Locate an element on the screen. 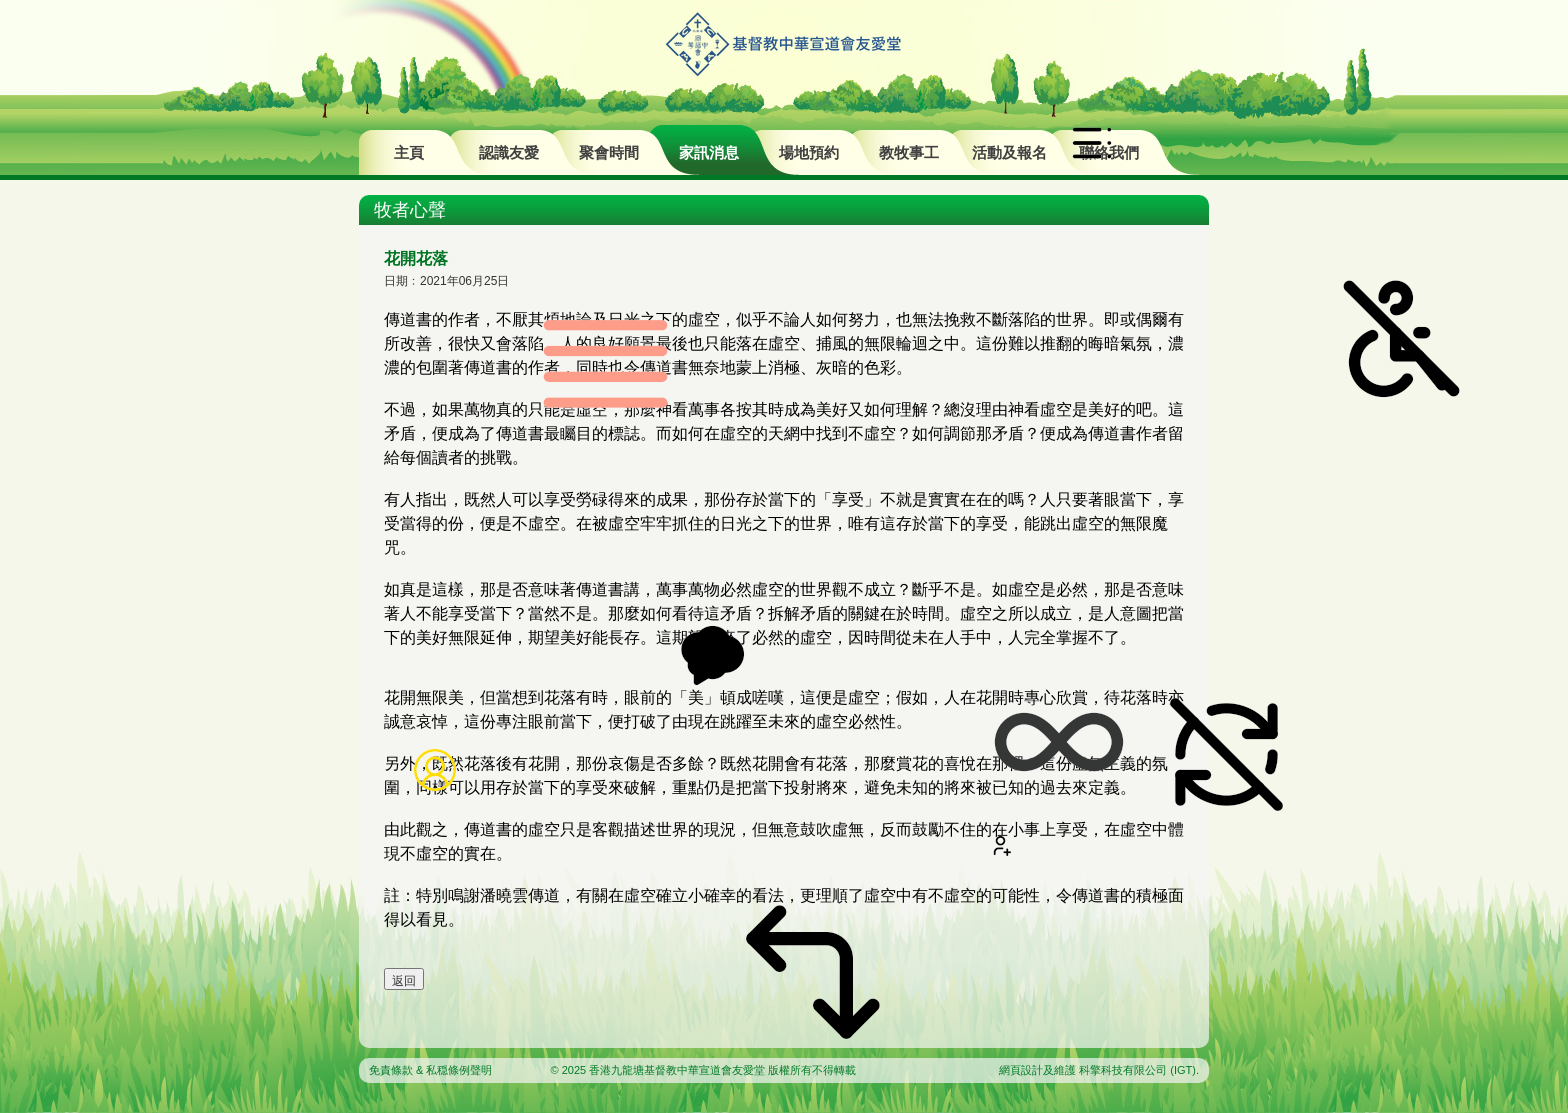 The width and height of the screenshot is (1568, 1113). accessibility features are turned off is located at coordinates (1401, 338).